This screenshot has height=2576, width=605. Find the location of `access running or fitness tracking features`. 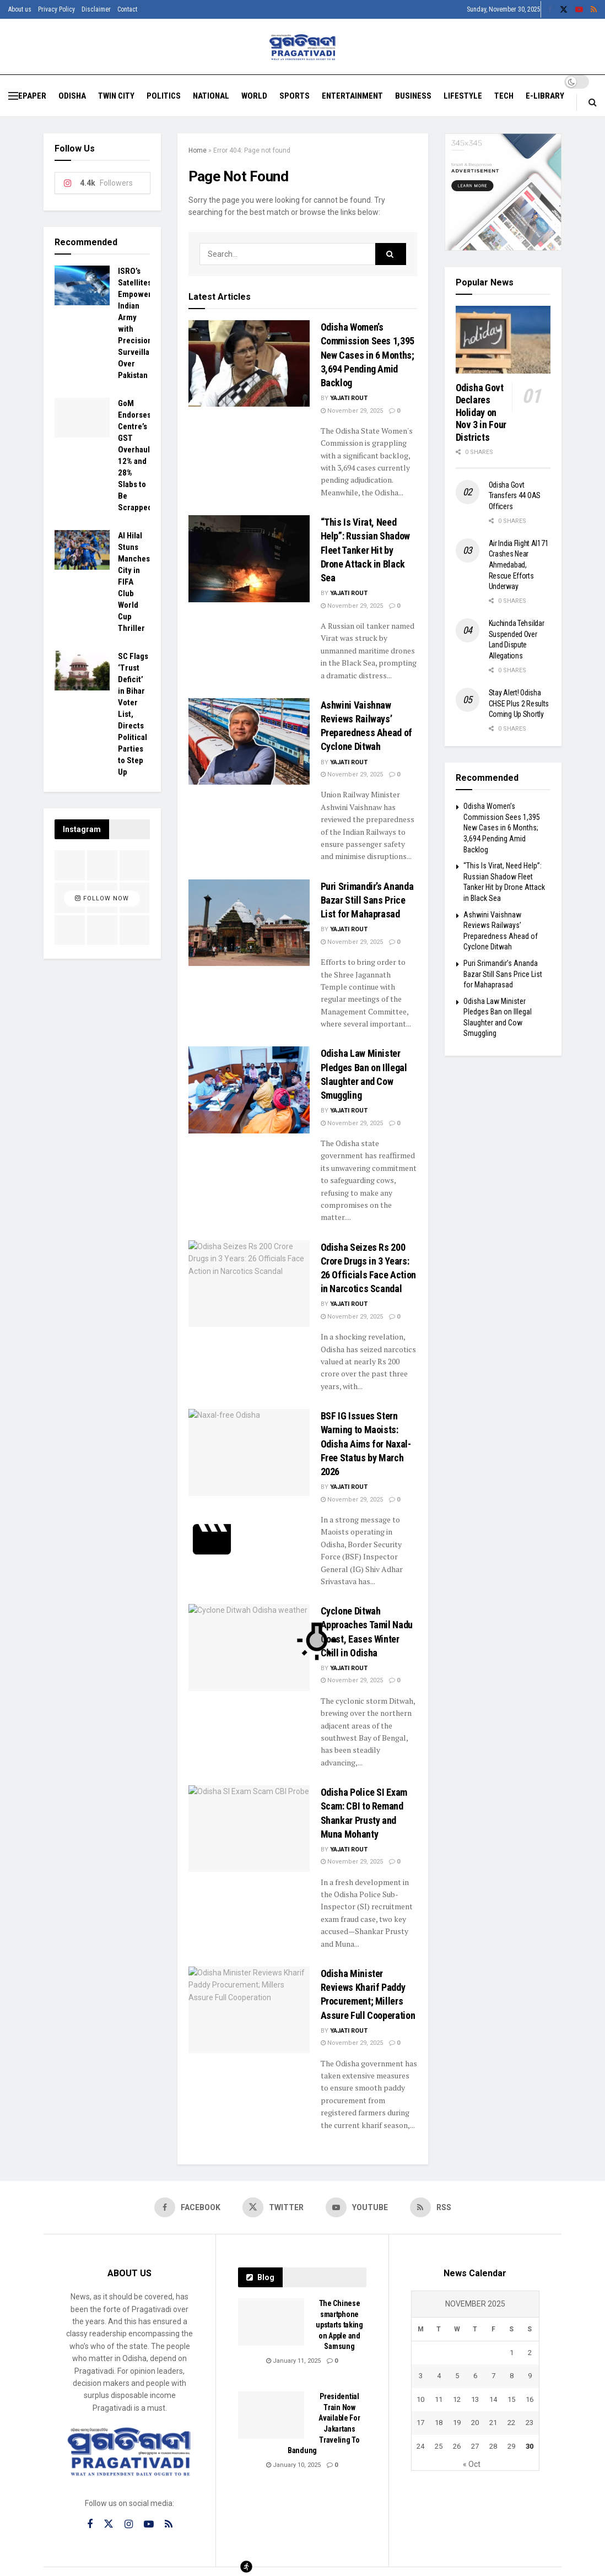

access running or fitness tracking features is located at coordinates (246, 2567).